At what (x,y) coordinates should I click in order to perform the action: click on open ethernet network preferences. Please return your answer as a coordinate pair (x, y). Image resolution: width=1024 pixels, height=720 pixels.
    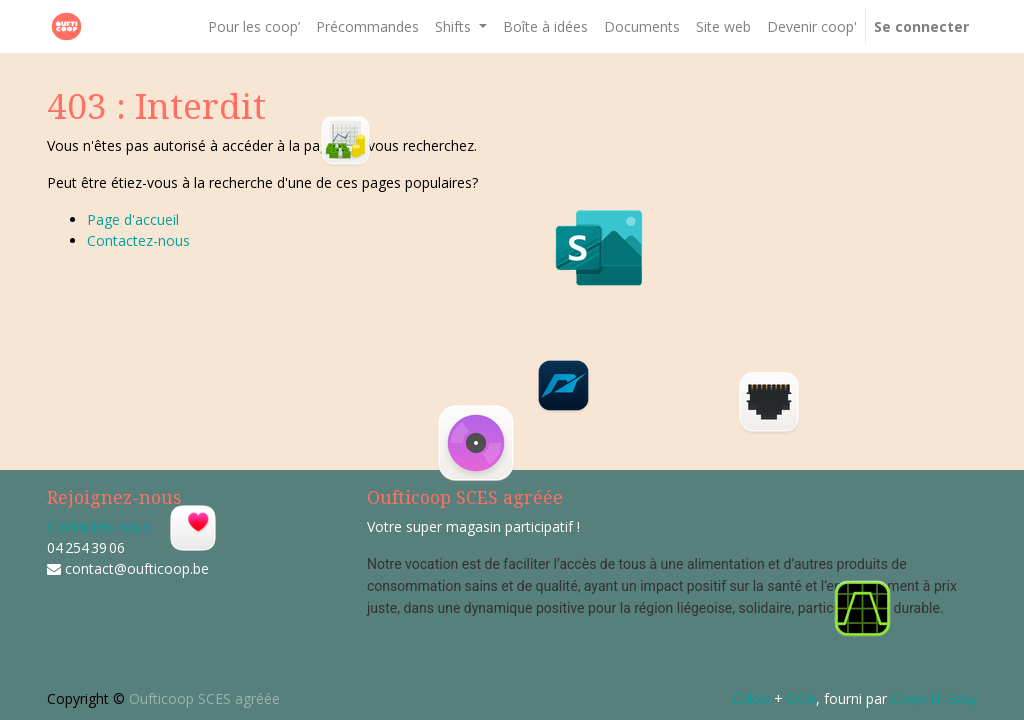
    Looking at the image, I should click on (769, 402).